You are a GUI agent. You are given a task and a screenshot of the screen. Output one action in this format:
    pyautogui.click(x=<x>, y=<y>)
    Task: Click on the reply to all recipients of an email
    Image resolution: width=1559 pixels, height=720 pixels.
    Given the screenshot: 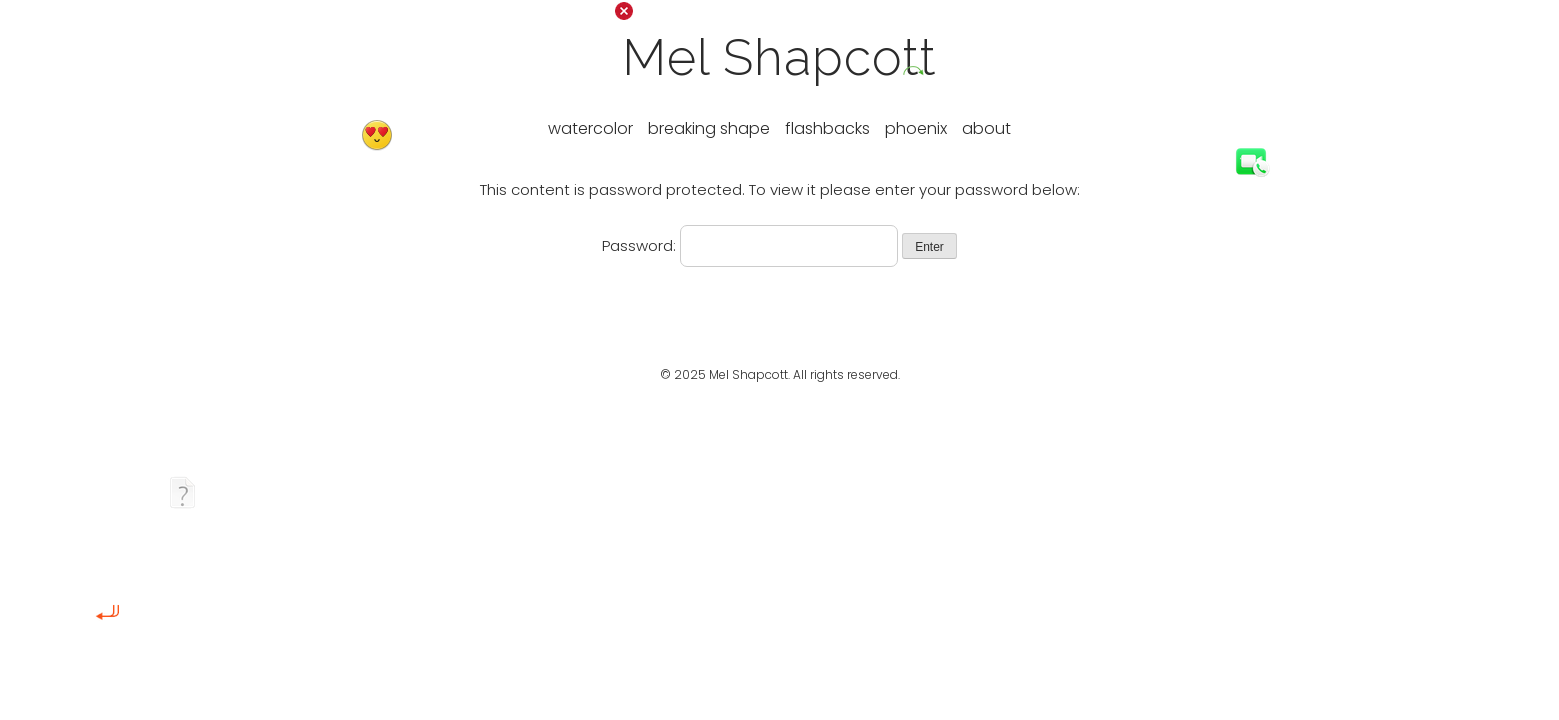 What is the action you would take?
    pyautogui.click(x=107, y=611)
    